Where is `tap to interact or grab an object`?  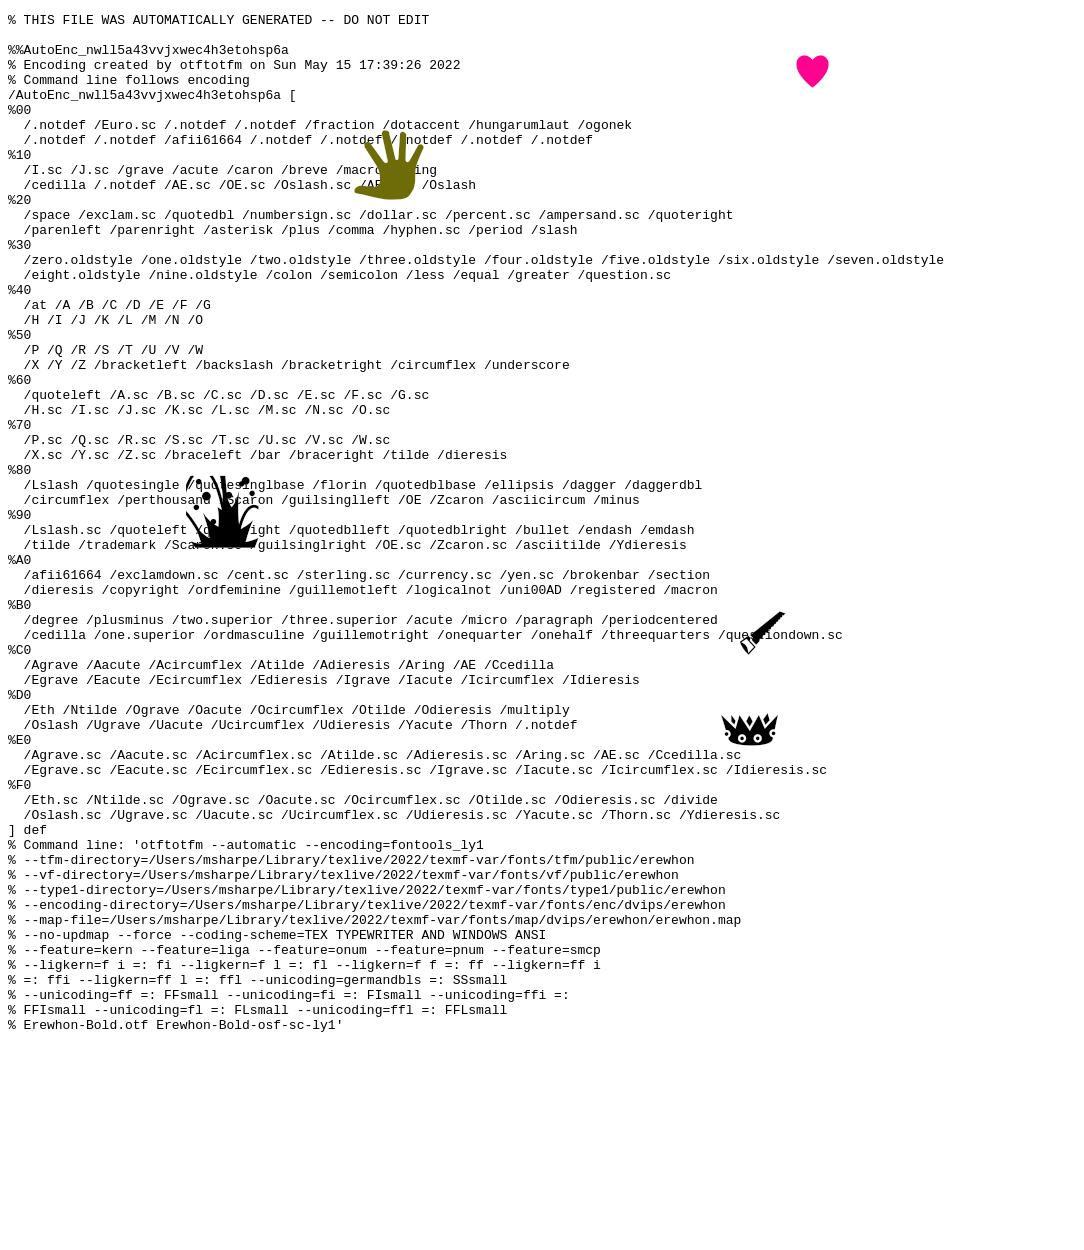
tap to interact or grab an object is located at coordinates (389, 165).